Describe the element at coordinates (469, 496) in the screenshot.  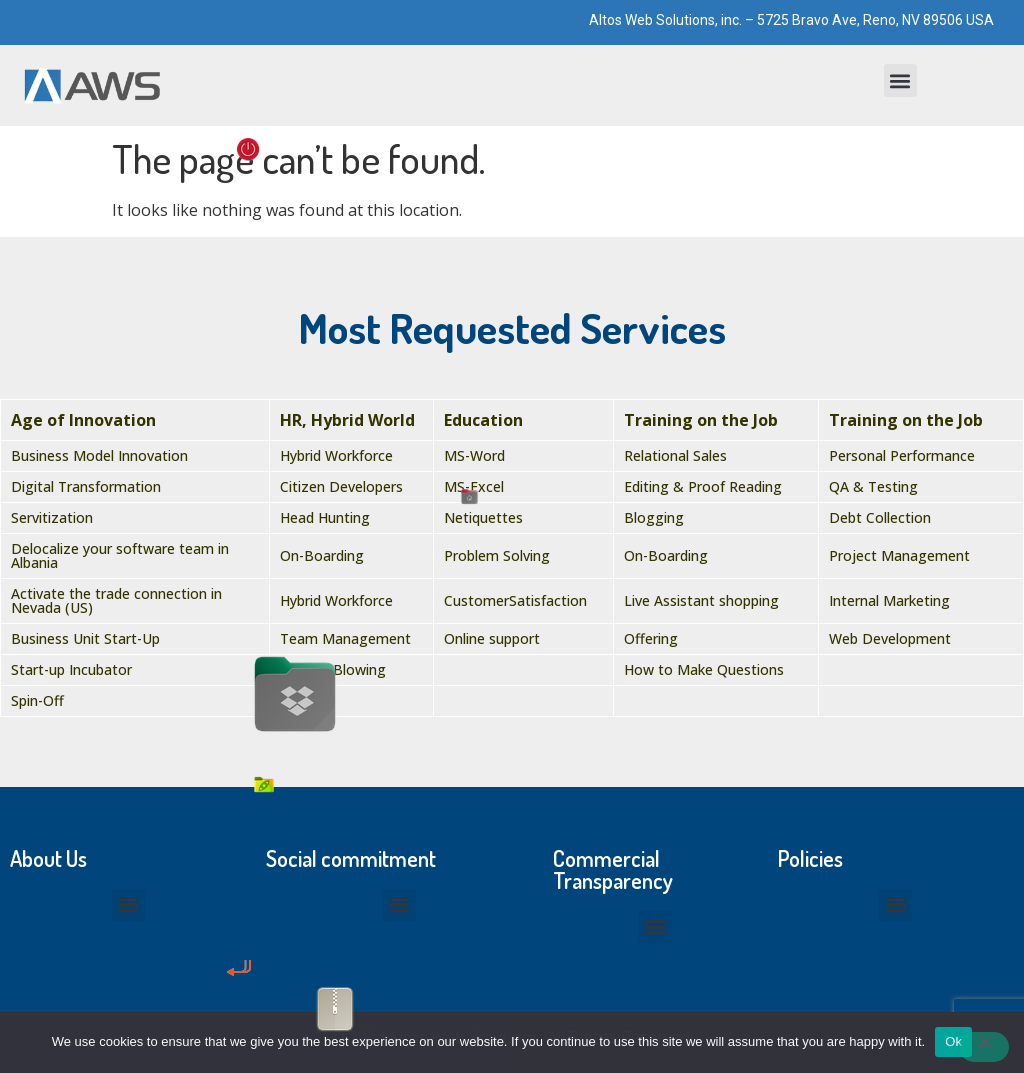
I see `access your home folder` at that location.